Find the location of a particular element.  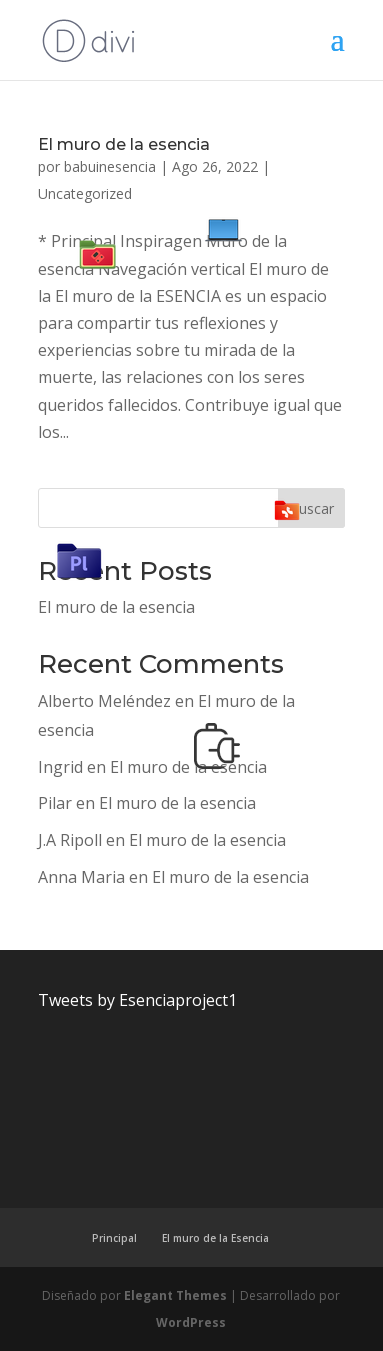

open melonDS emulator files folder is located at coordinates (97, 255).